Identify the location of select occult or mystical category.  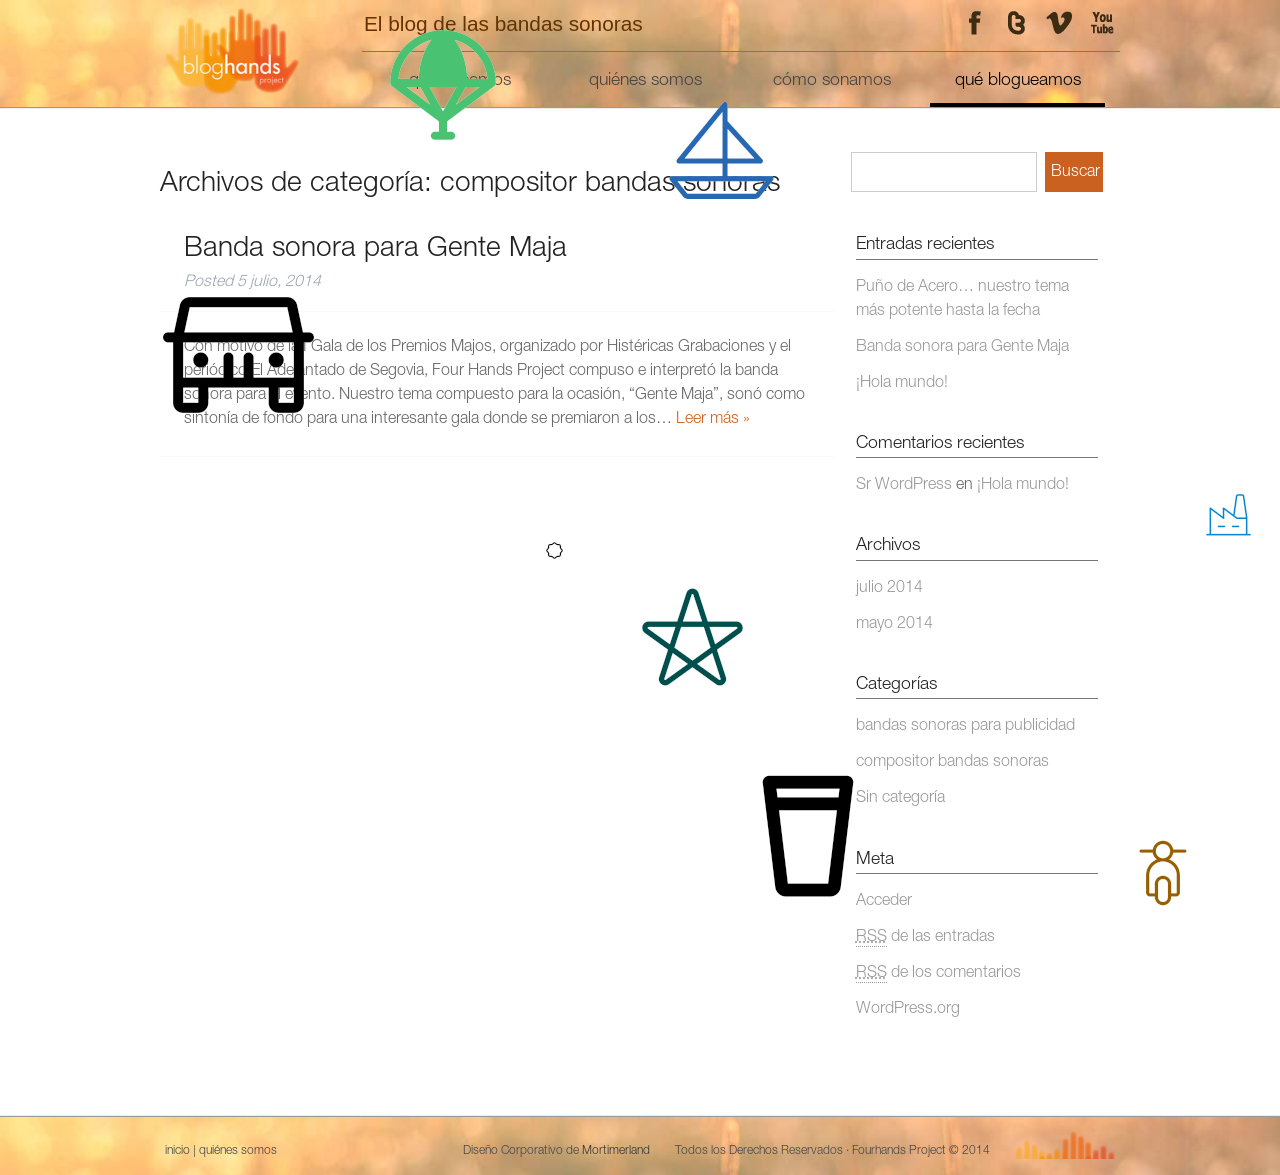
(692, 642).